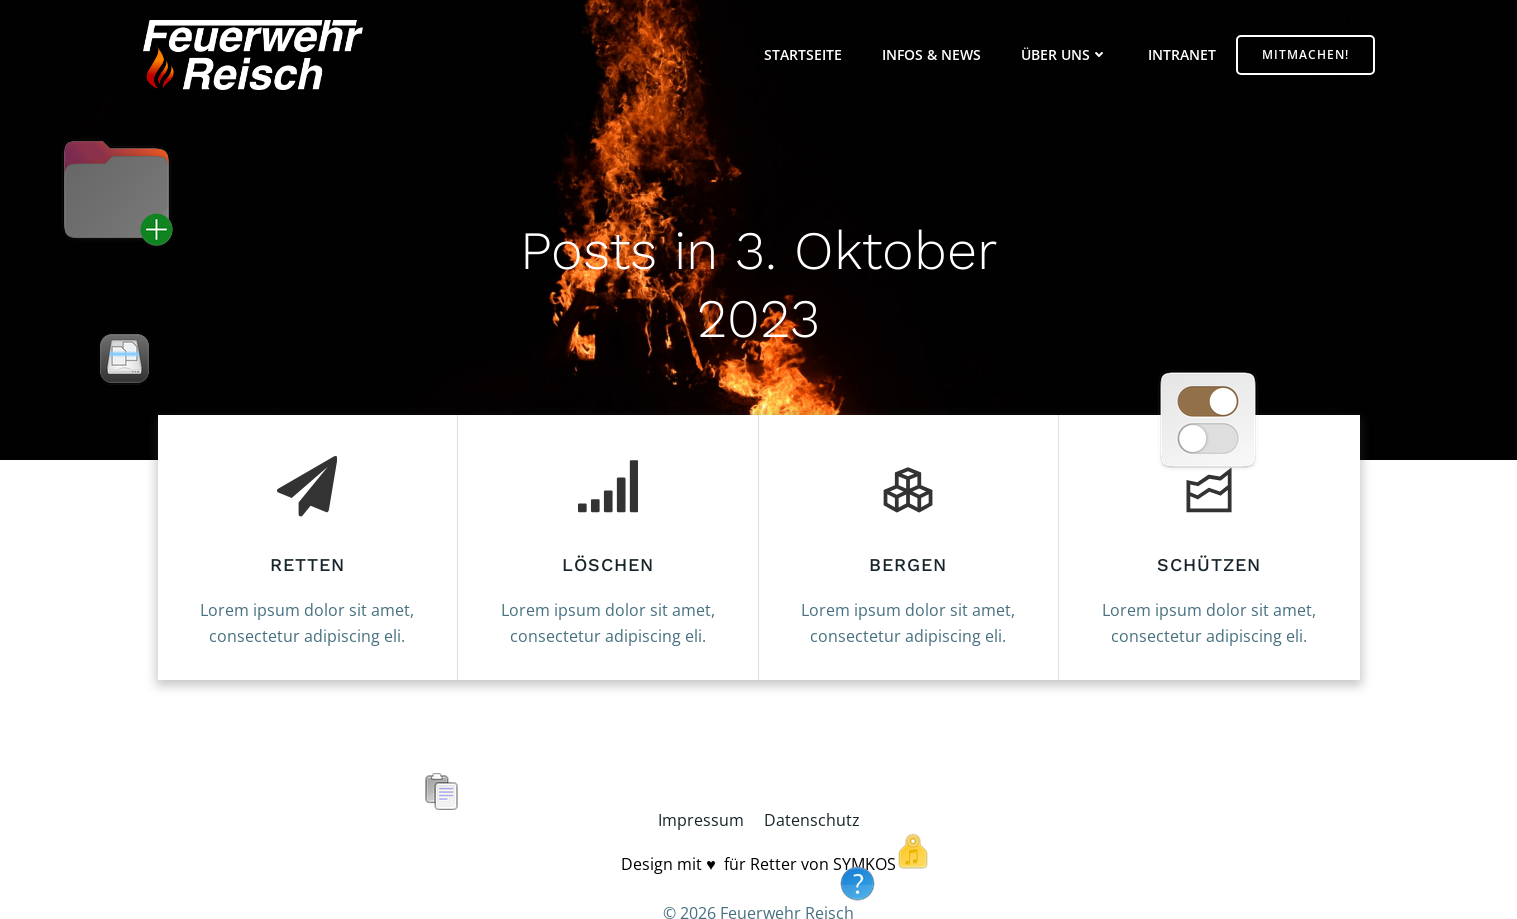 The width and height of the screenshot is (1517, 919). I want to click on open unity tweak tool settings, so click(1208, 420).